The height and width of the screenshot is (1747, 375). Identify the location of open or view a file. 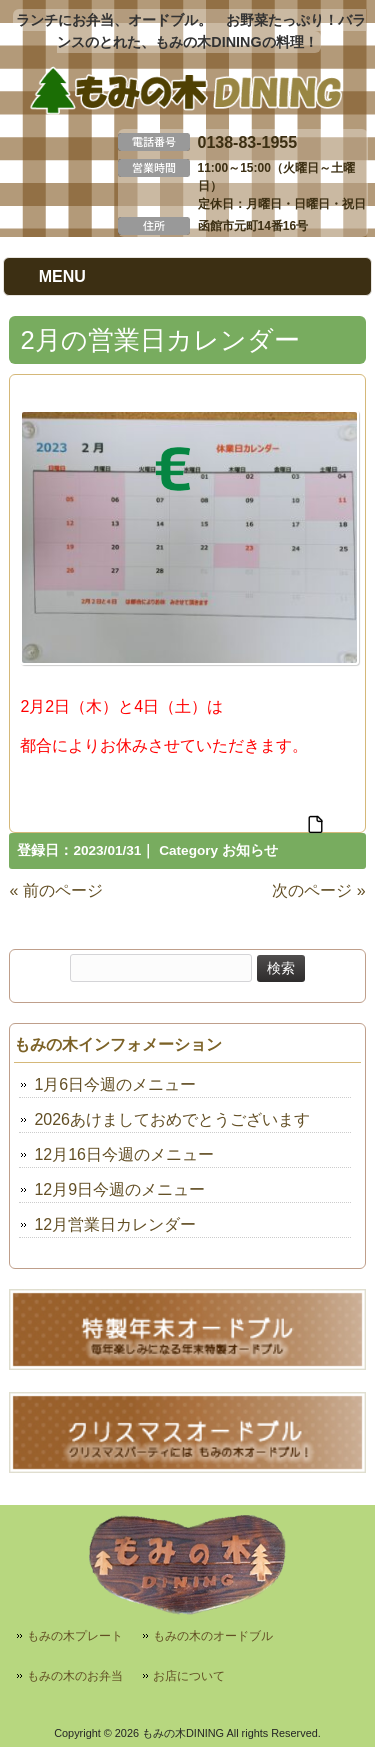
(315, 824).